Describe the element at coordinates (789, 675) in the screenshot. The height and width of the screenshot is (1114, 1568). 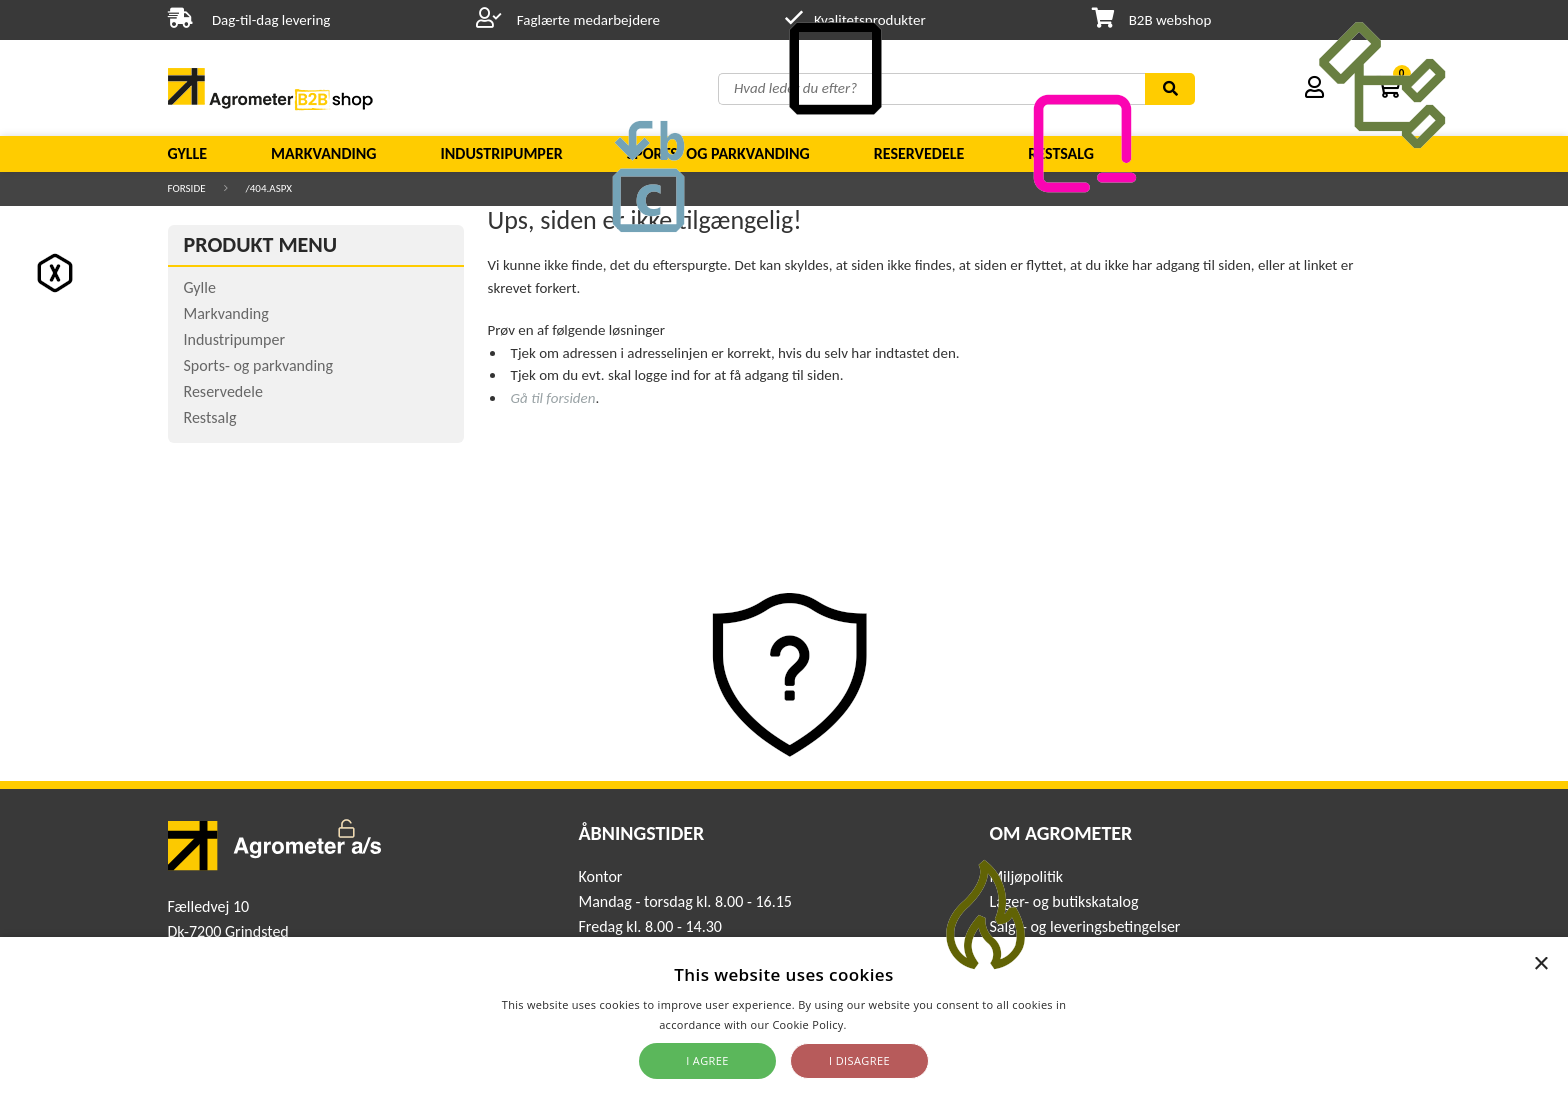
I see `unknown or unverified workspace security status` at that location.